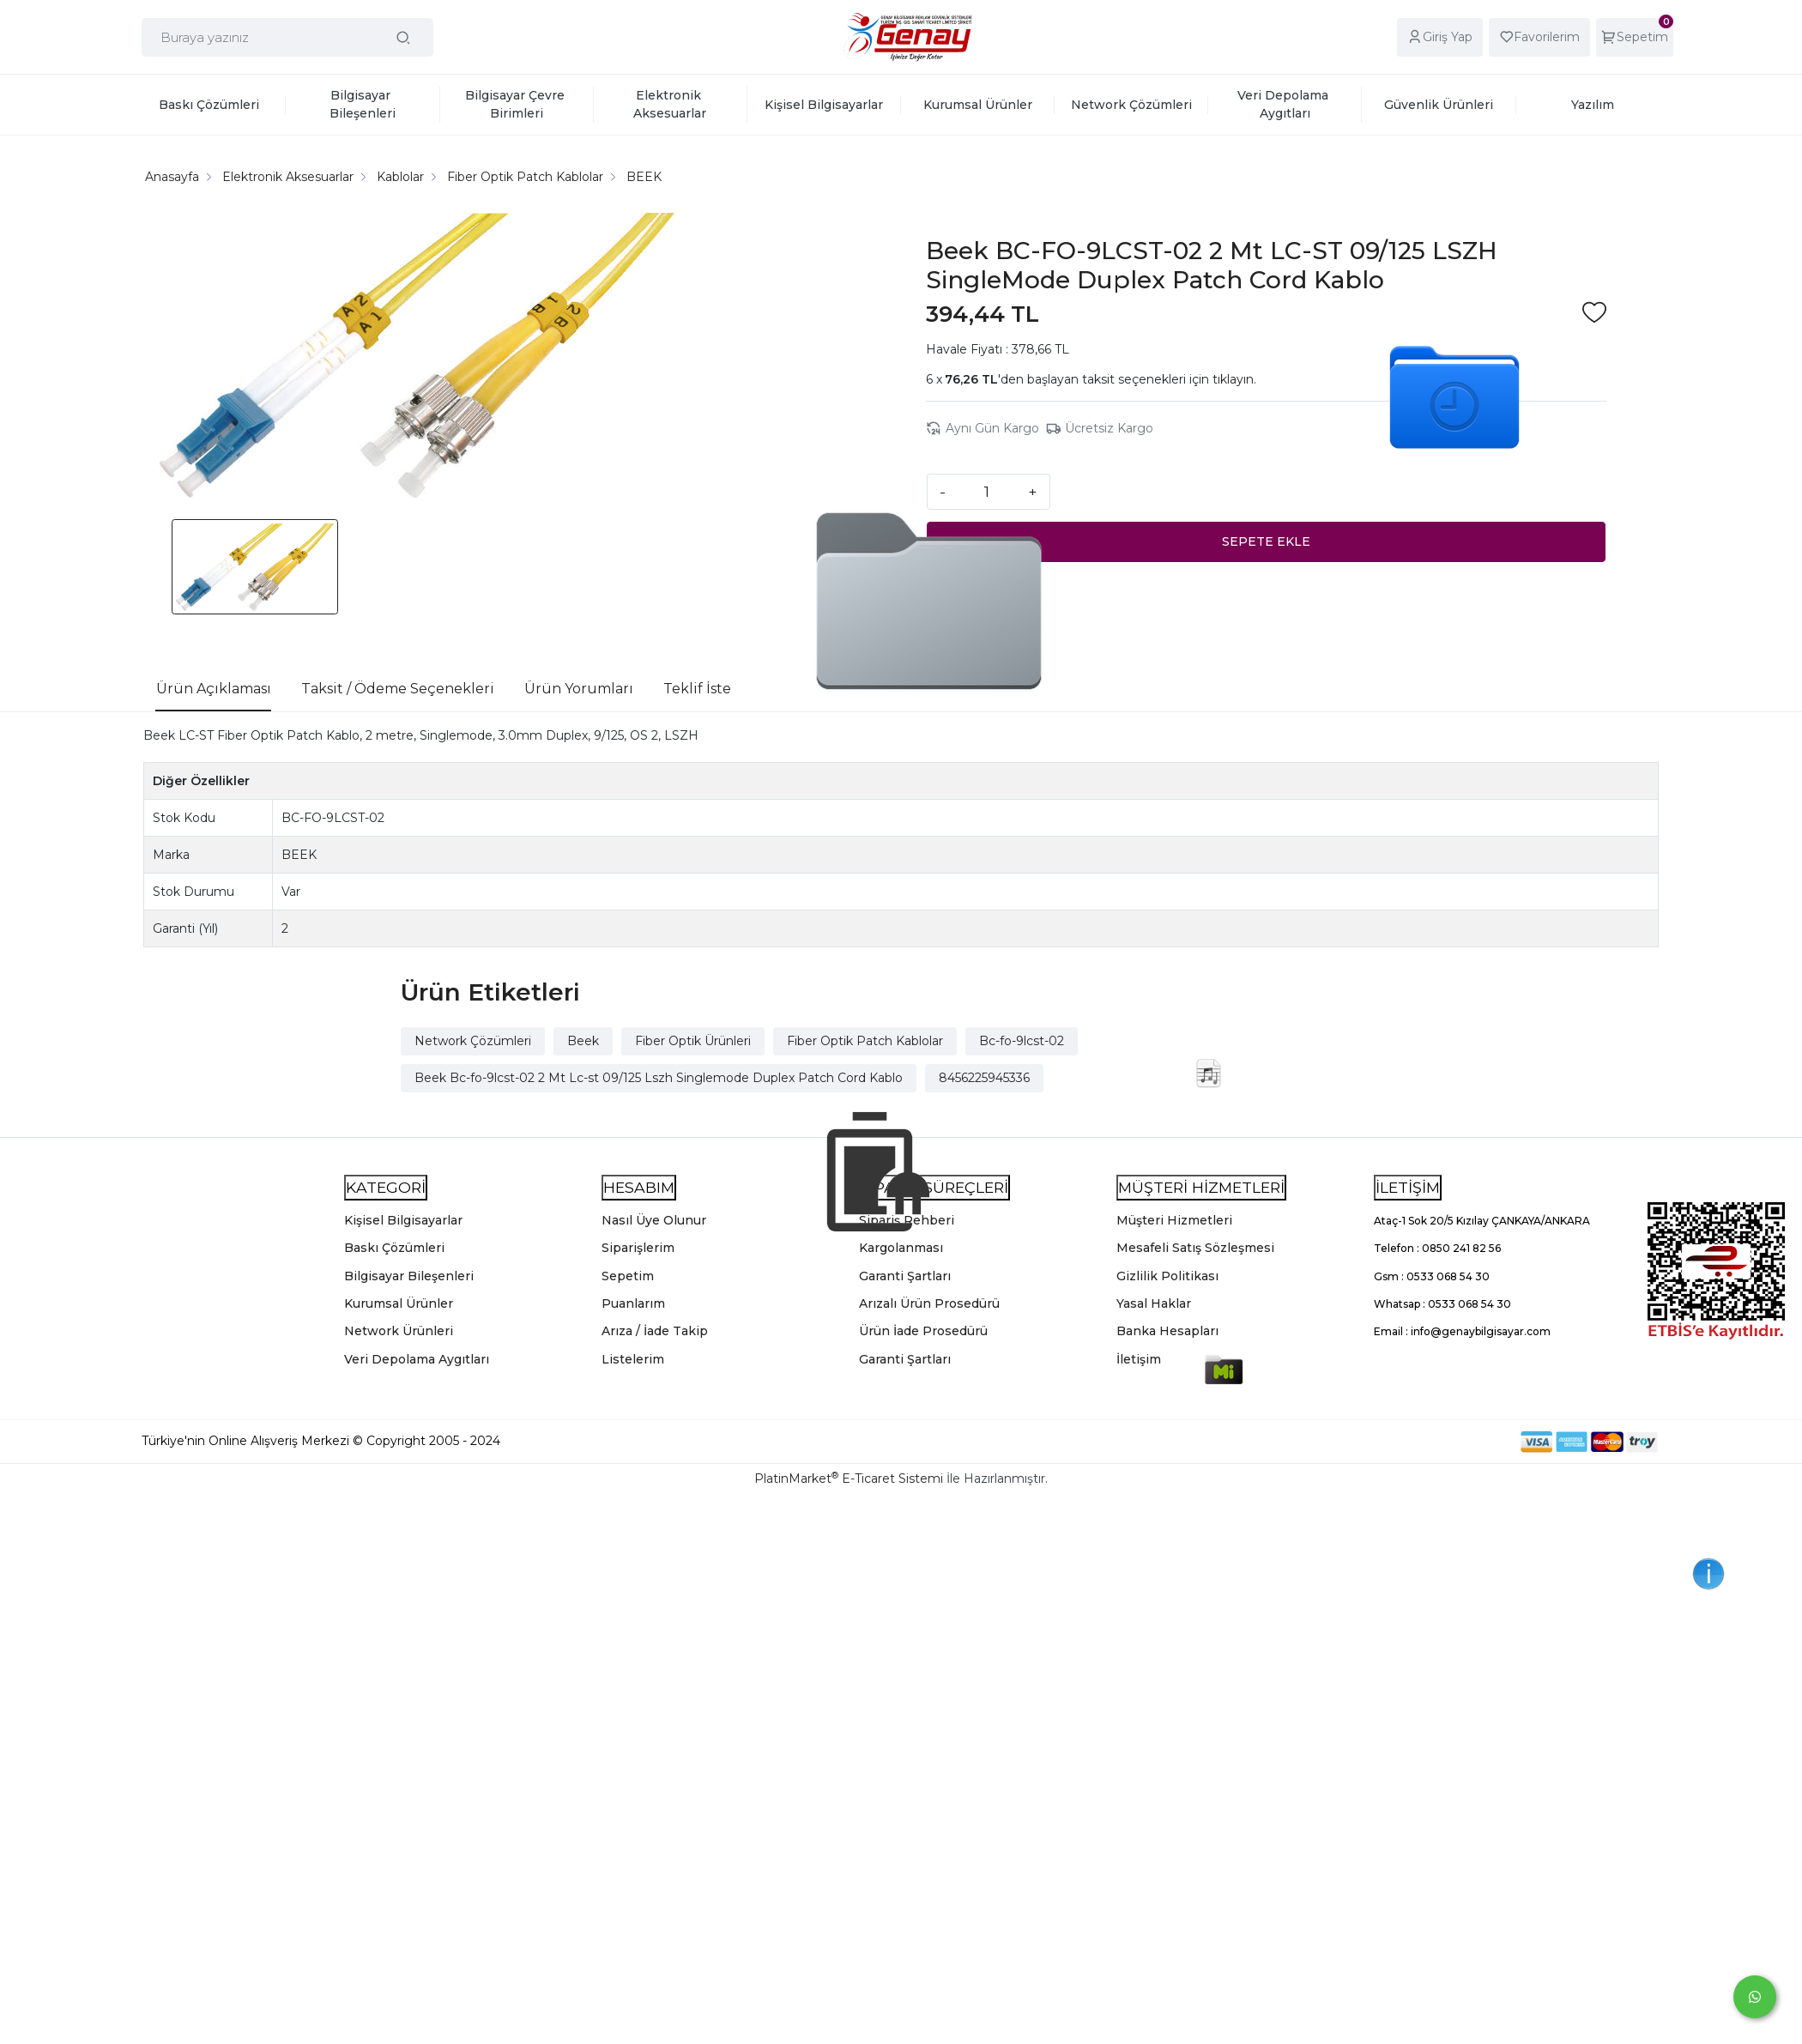  Describe the element at coordinates (928, 607) in the screenshot. I see `open a folder to view its contents` at that location.